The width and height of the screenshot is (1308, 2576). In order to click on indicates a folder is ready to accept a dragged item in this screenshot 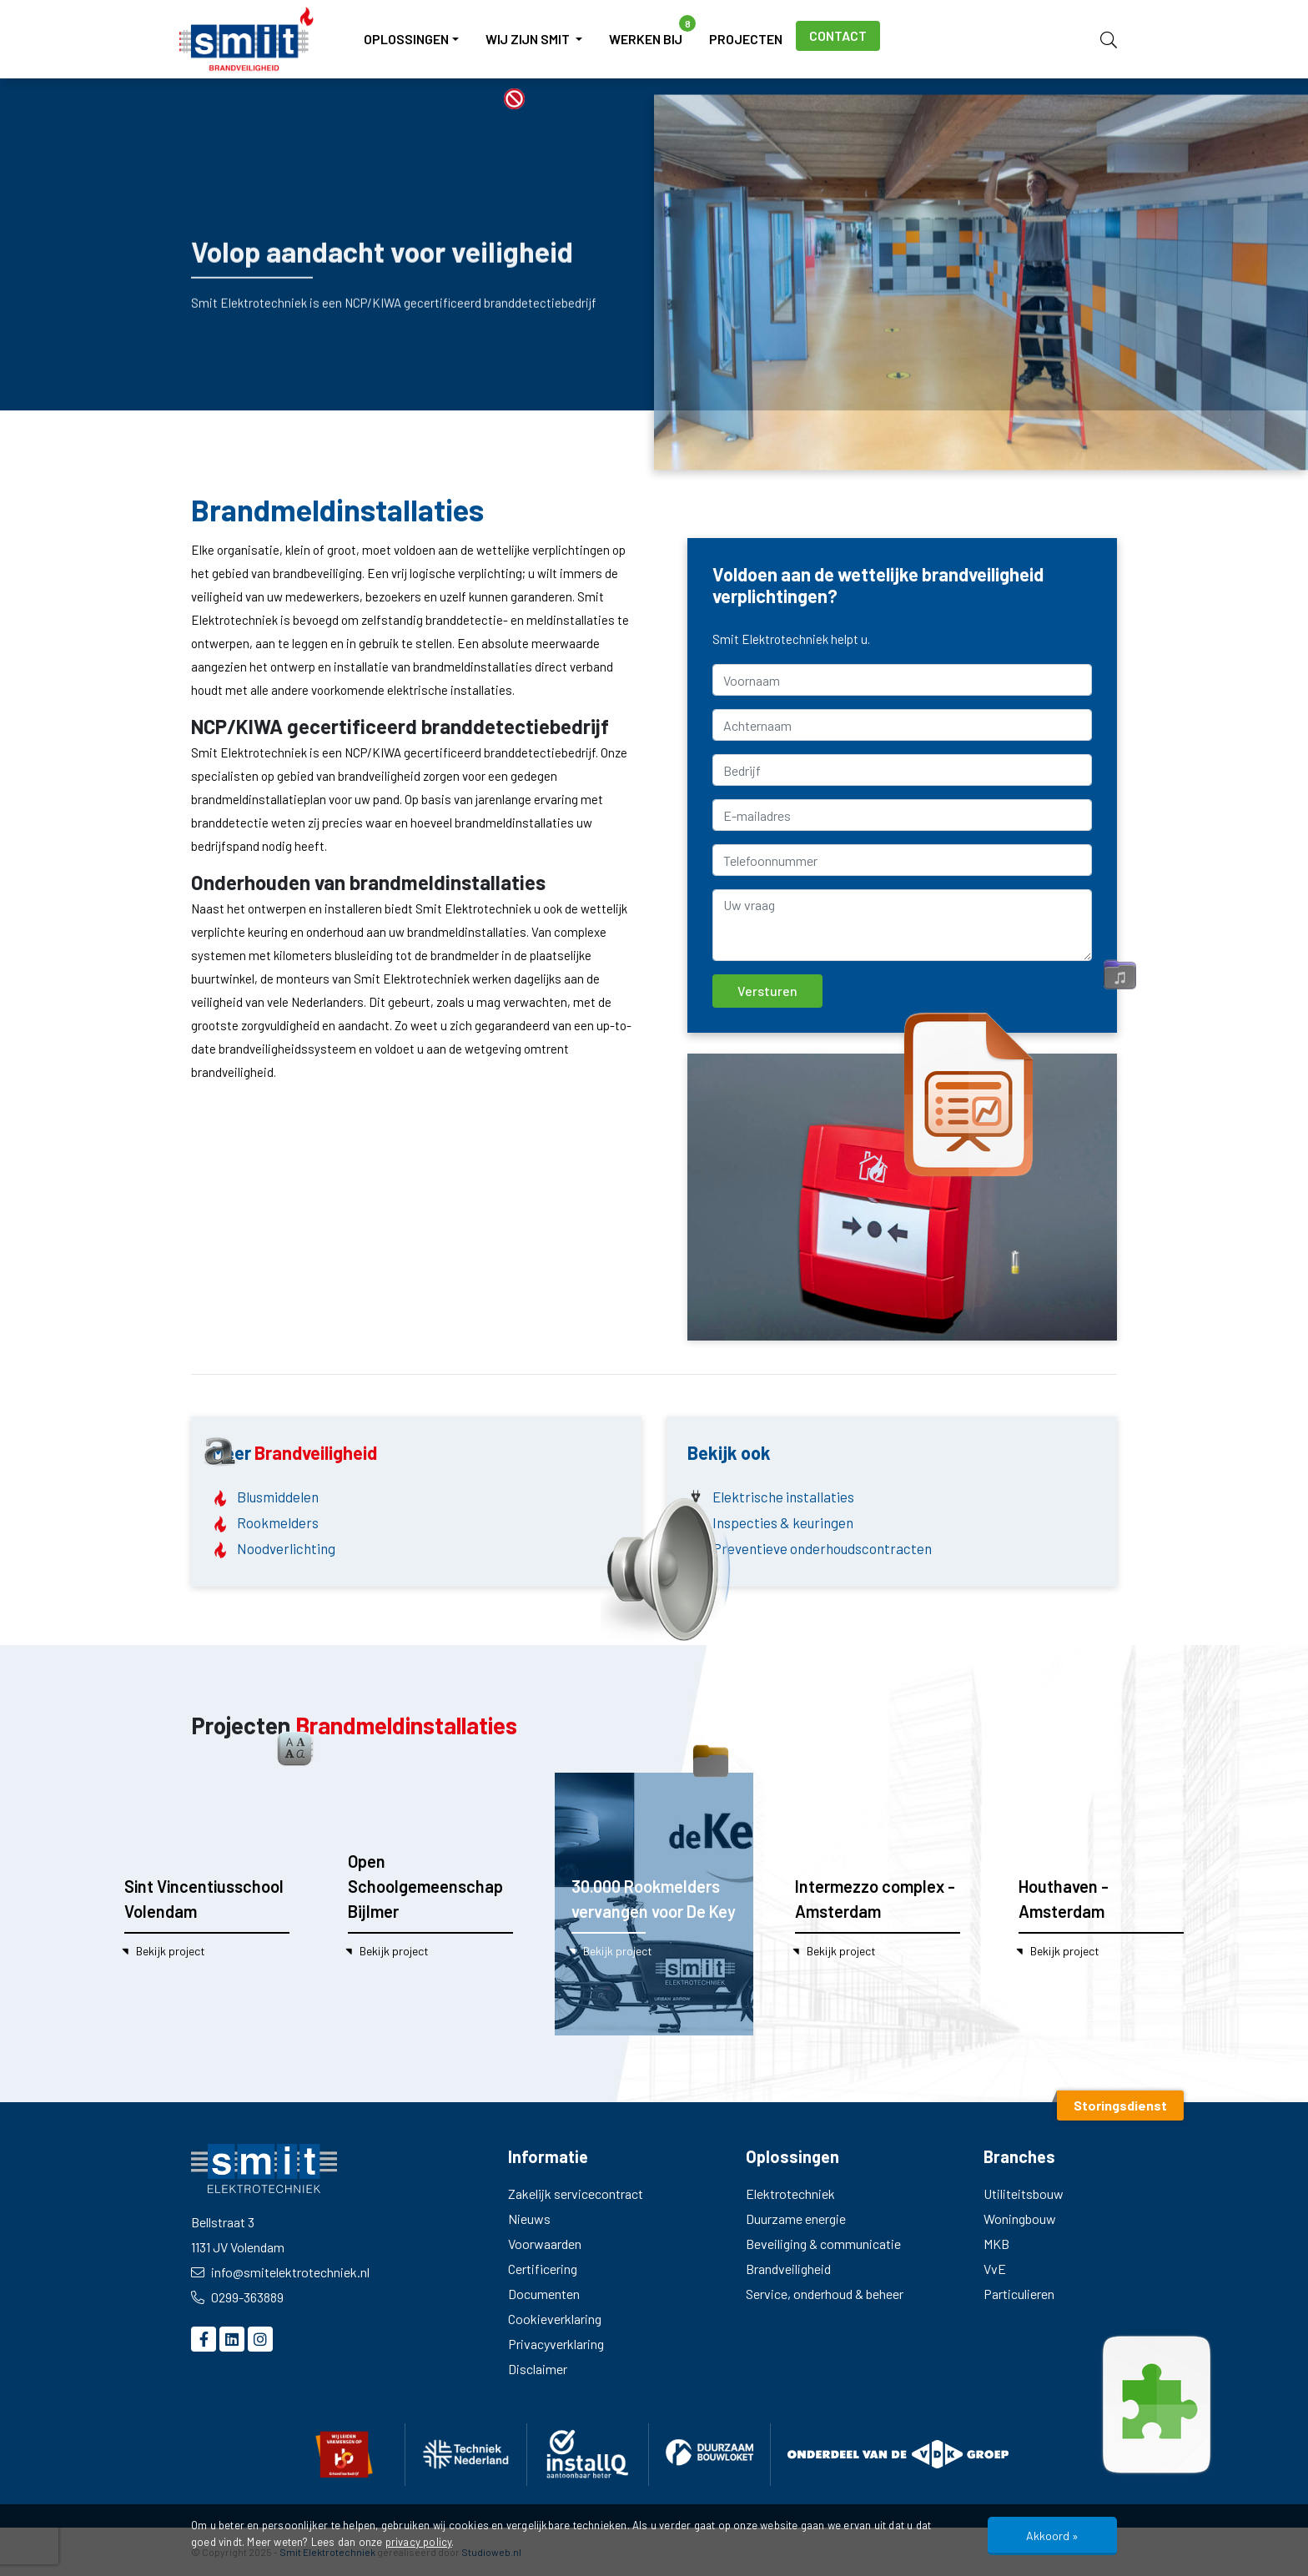, I will do `click(711, 1761)`.